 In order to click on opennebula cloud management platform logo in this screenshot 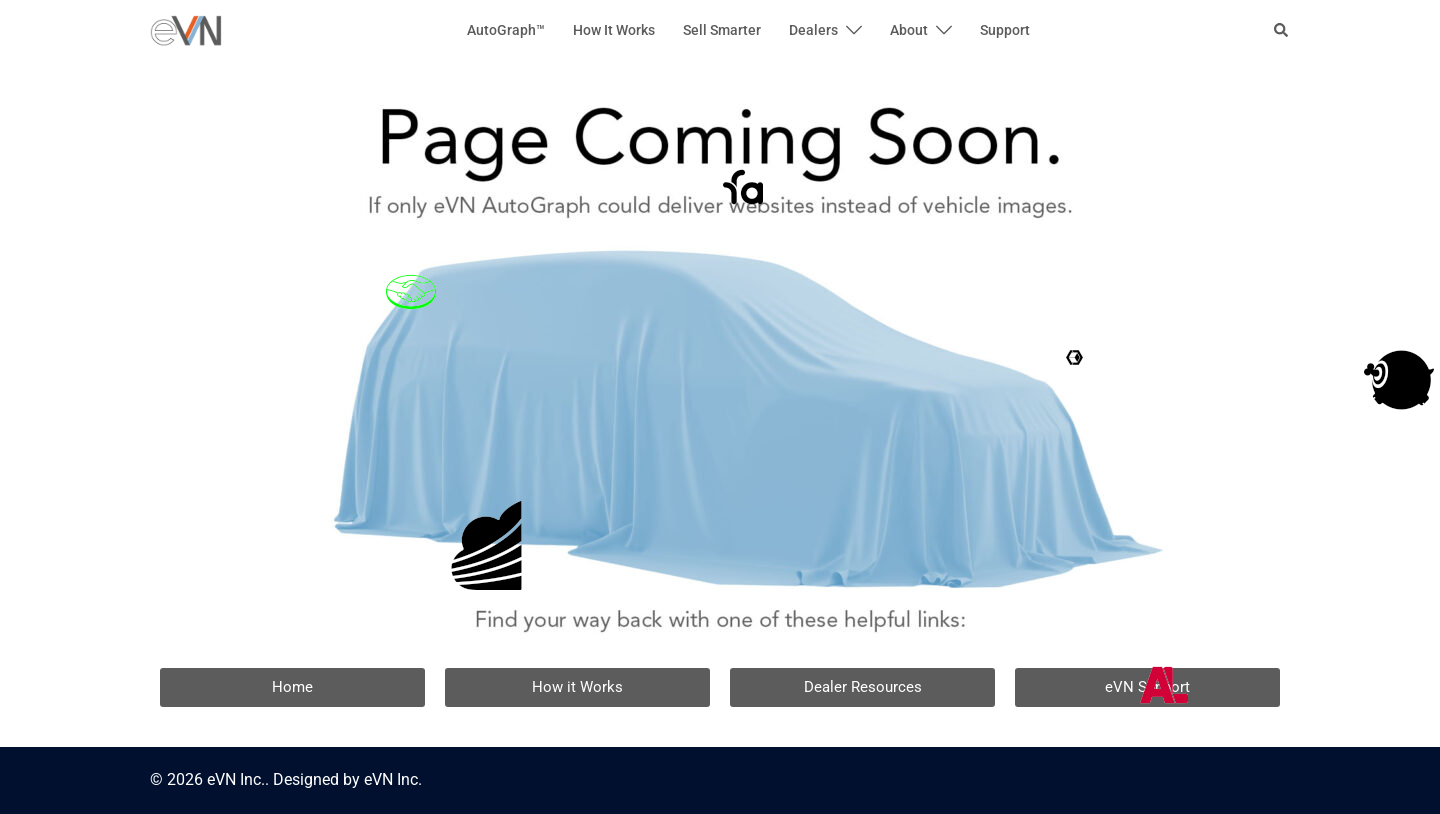, I will do `click(486, 545)`.